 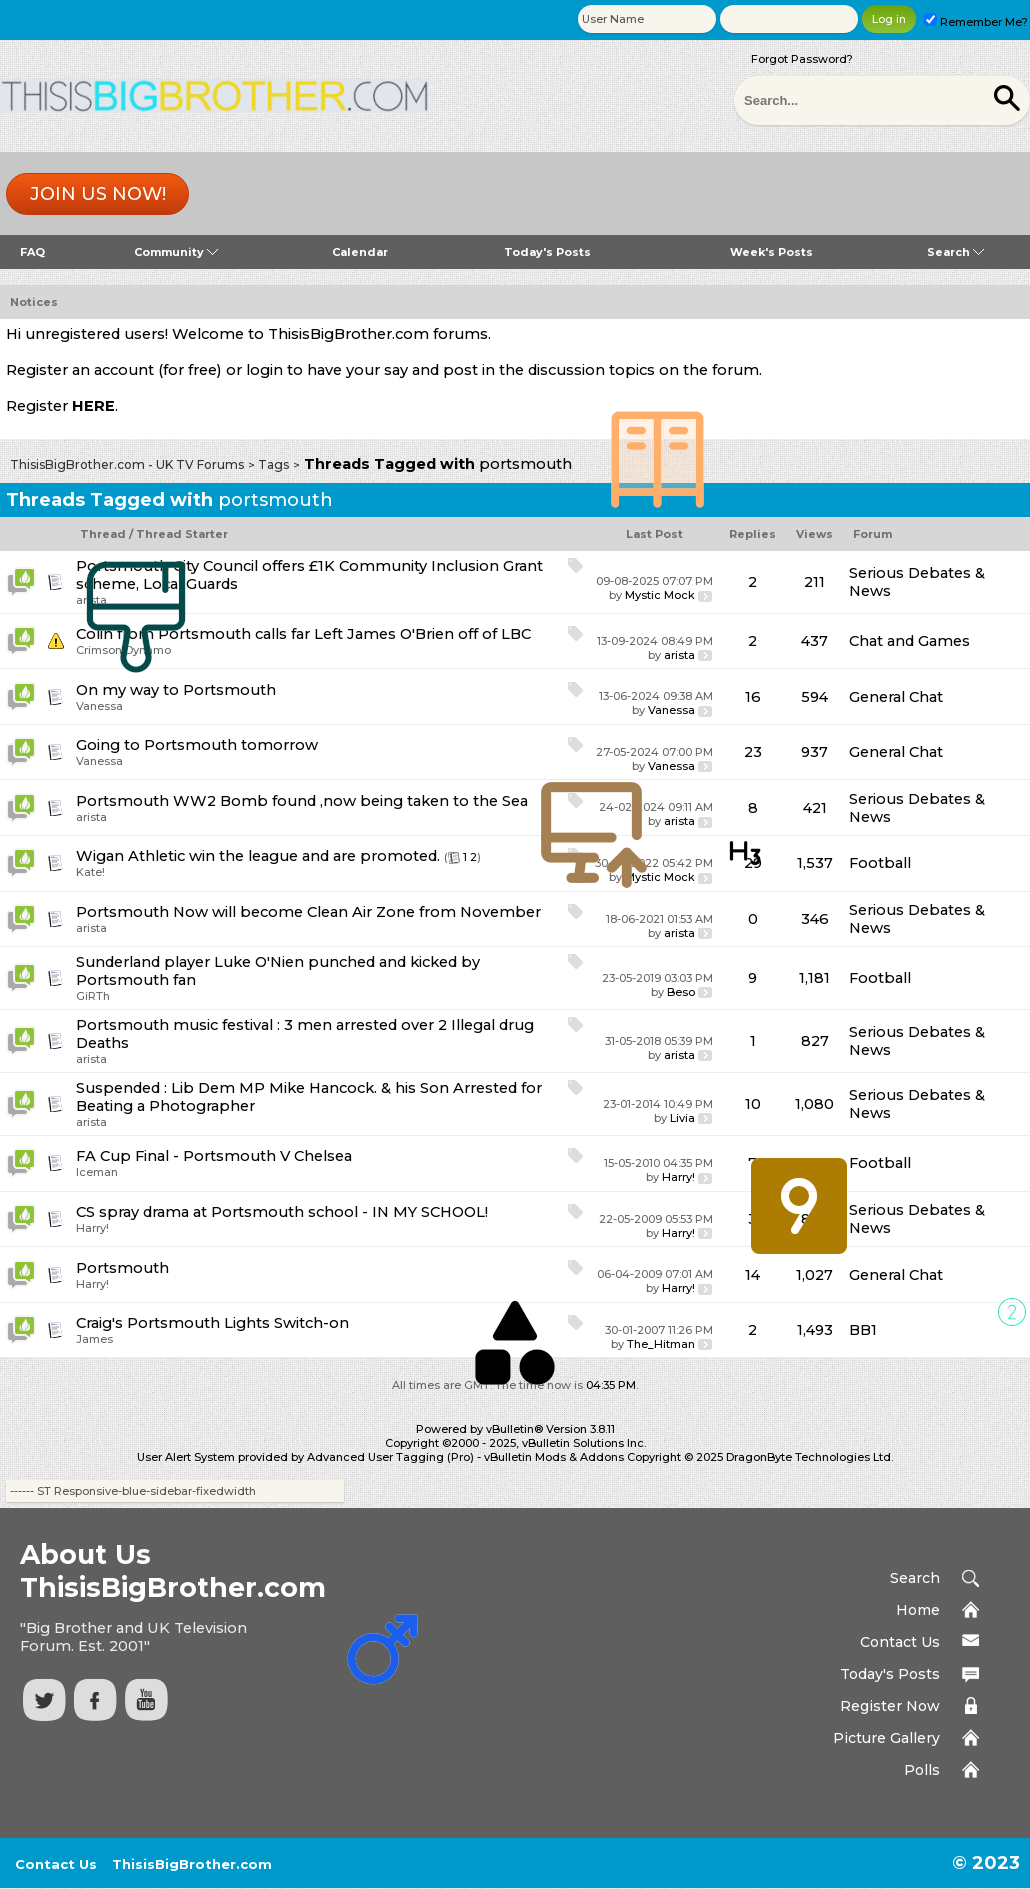 I want to click on select the number nine, so click(x=799, y=1206).